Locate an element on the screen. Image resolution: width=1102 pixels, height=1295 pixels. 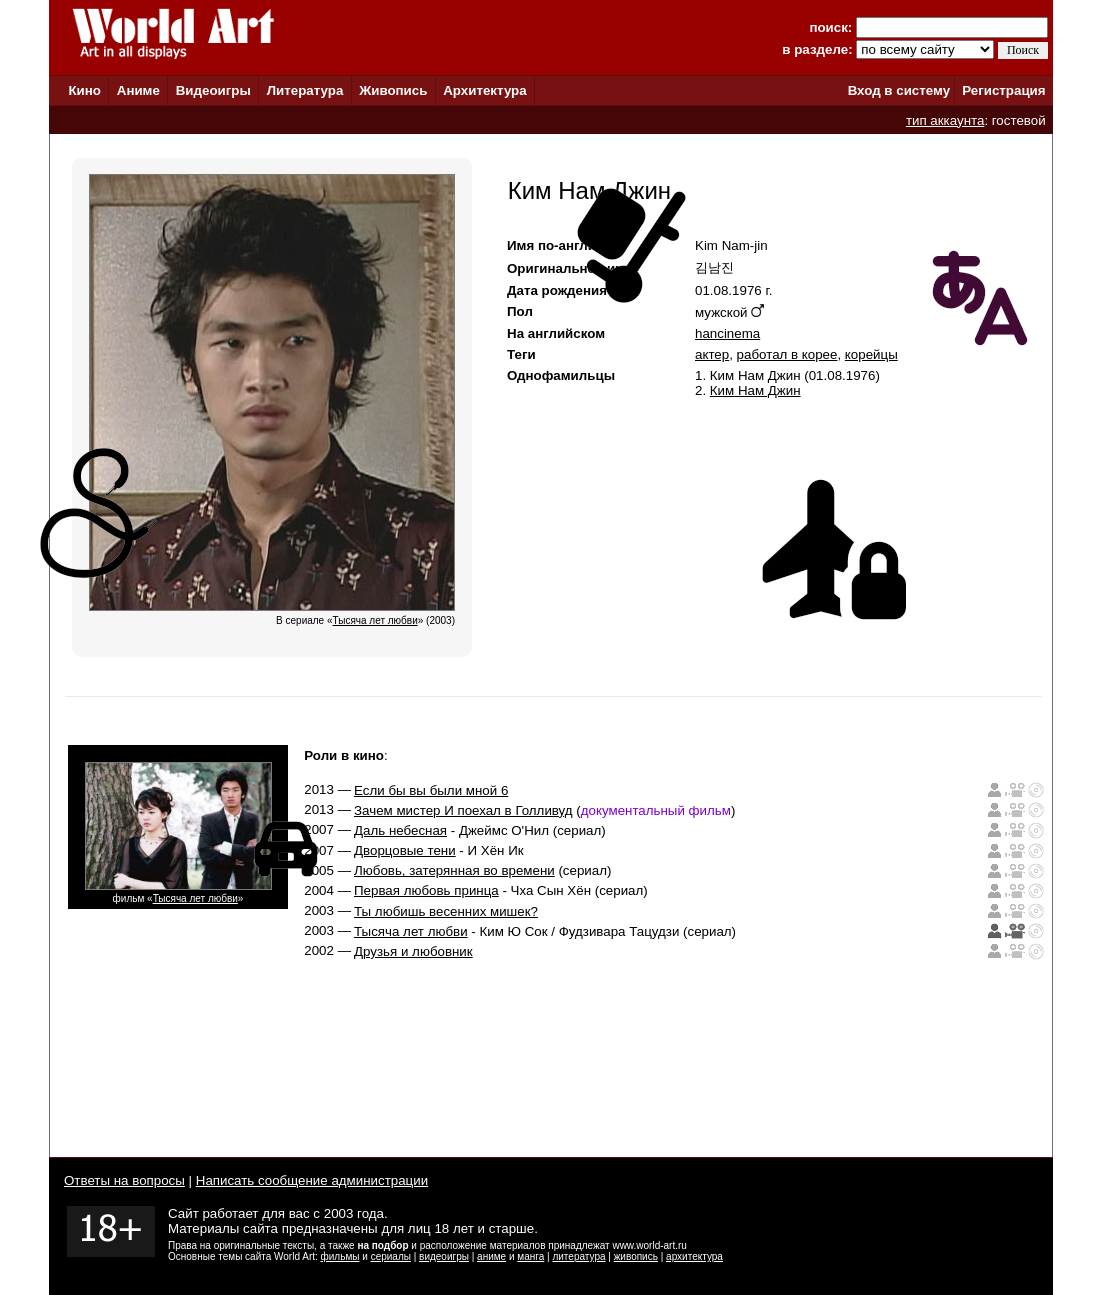
shoelace web components library logo is located at coordinates (97, 513).